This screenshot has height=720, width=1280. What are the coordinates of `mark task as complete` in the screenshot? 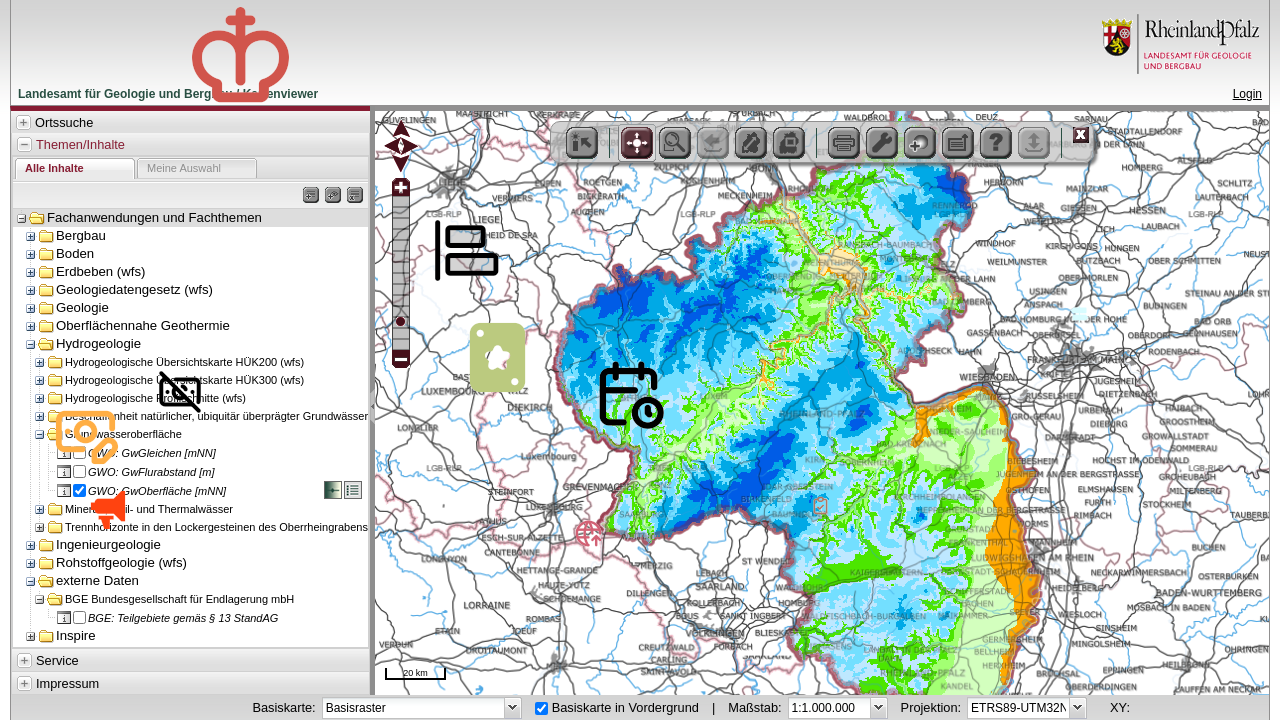 It's located at (820, 505).